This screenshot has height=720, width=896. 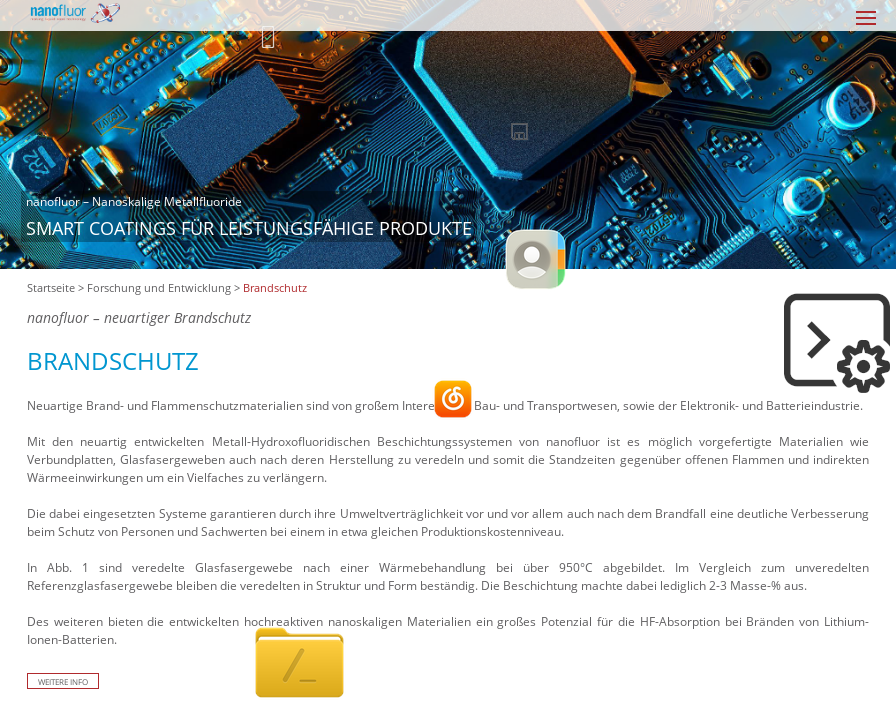 What do you see at coordinates (268, 37) in the screenshot?
I see `smartphone successfully connected` at bounding box center [268, 37].